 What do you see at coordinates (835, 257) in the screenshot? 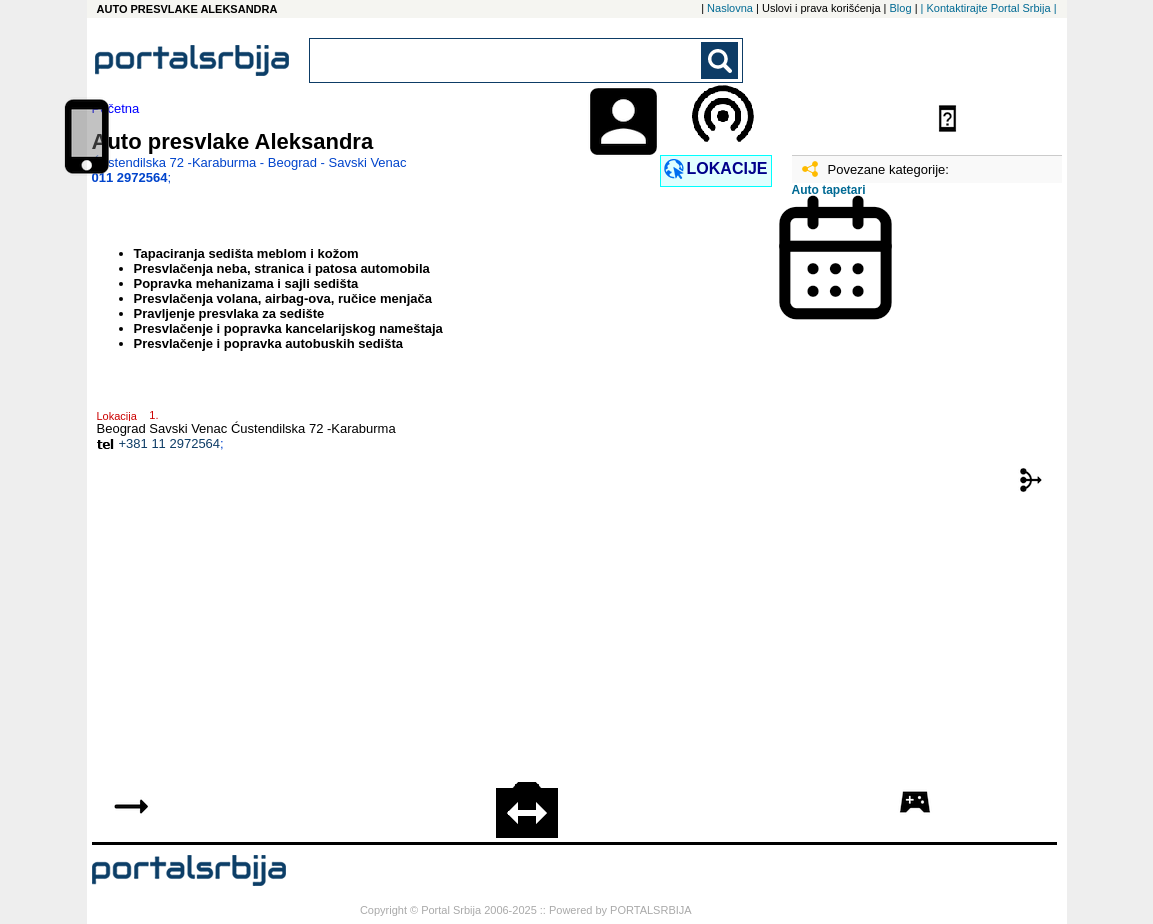
I see `view calendar with scheduled events` at bounding box center [835, 257].